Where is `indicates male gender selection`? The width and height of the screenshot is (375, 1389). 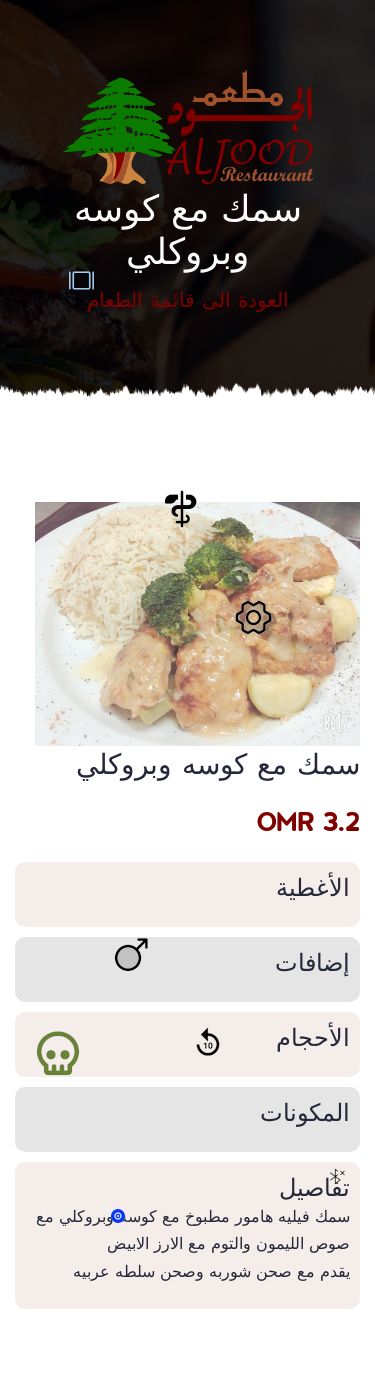 indicates male gender selection is located at coordinates (132, 954).